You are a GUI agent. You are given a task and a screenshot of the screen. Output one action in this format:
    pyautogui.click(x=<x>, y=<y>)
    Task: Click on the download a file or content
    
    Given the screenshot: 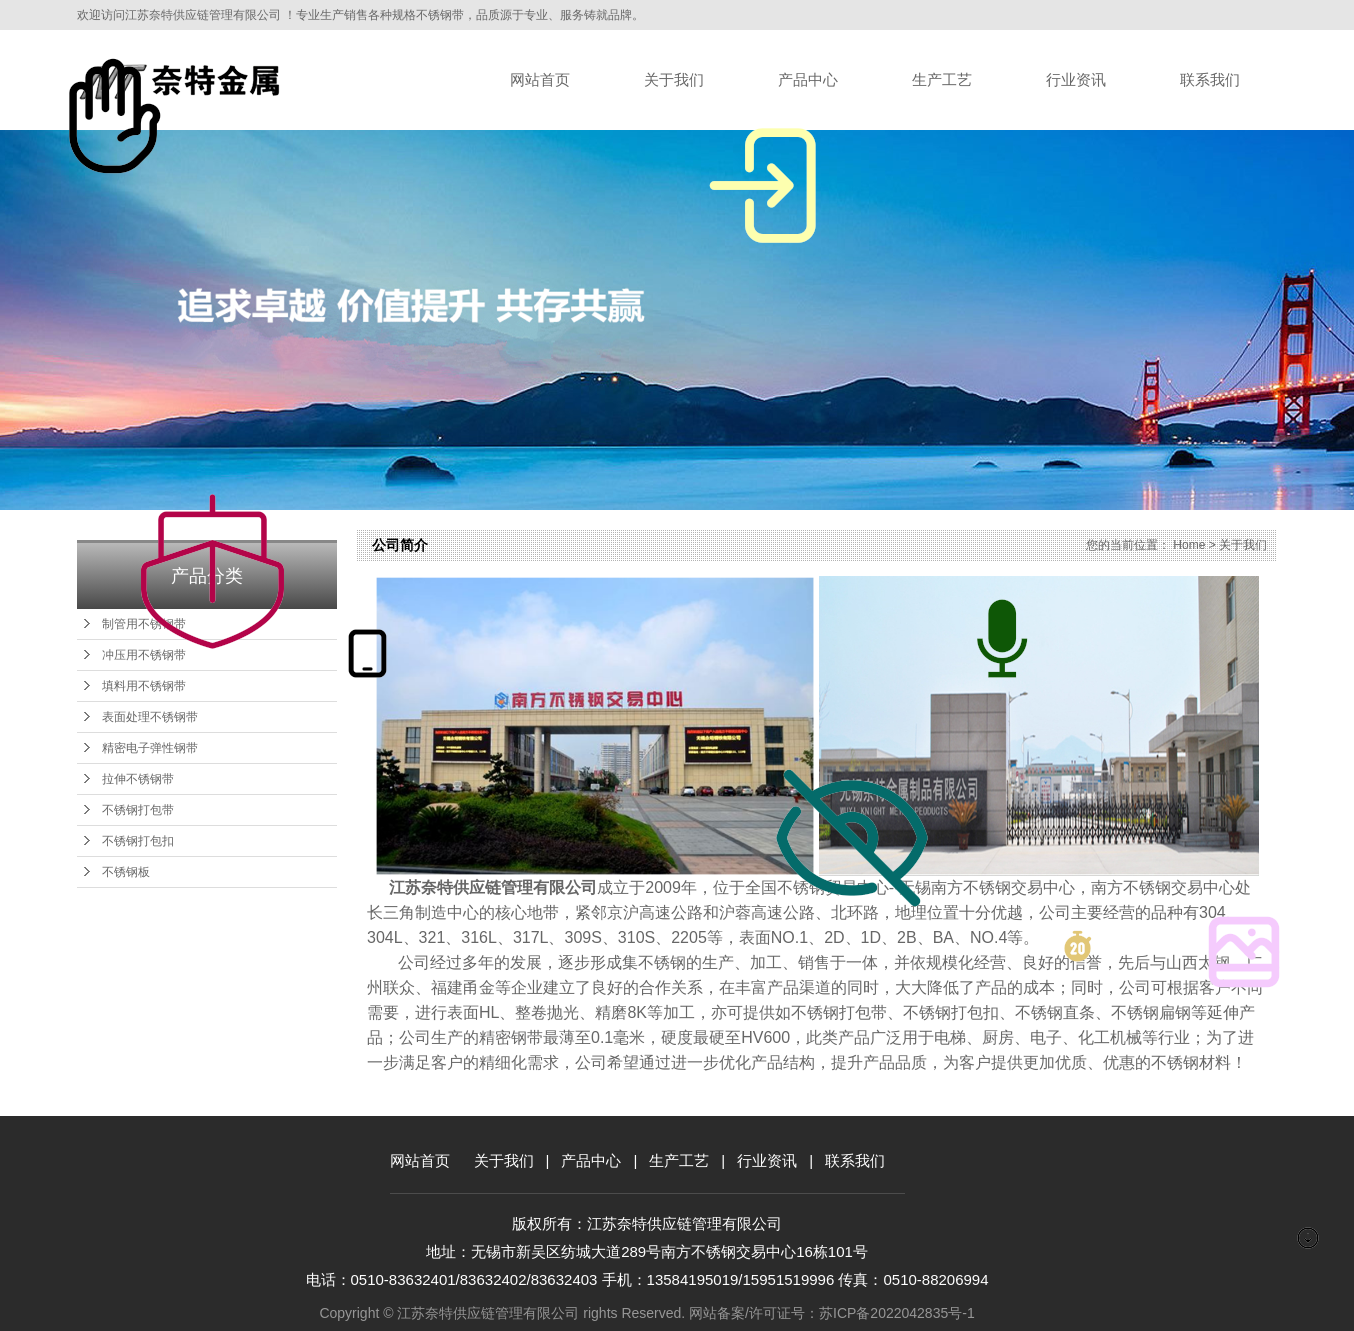 What is the action you would take?
    pyautogui.click(x=1308, y=1238)
    